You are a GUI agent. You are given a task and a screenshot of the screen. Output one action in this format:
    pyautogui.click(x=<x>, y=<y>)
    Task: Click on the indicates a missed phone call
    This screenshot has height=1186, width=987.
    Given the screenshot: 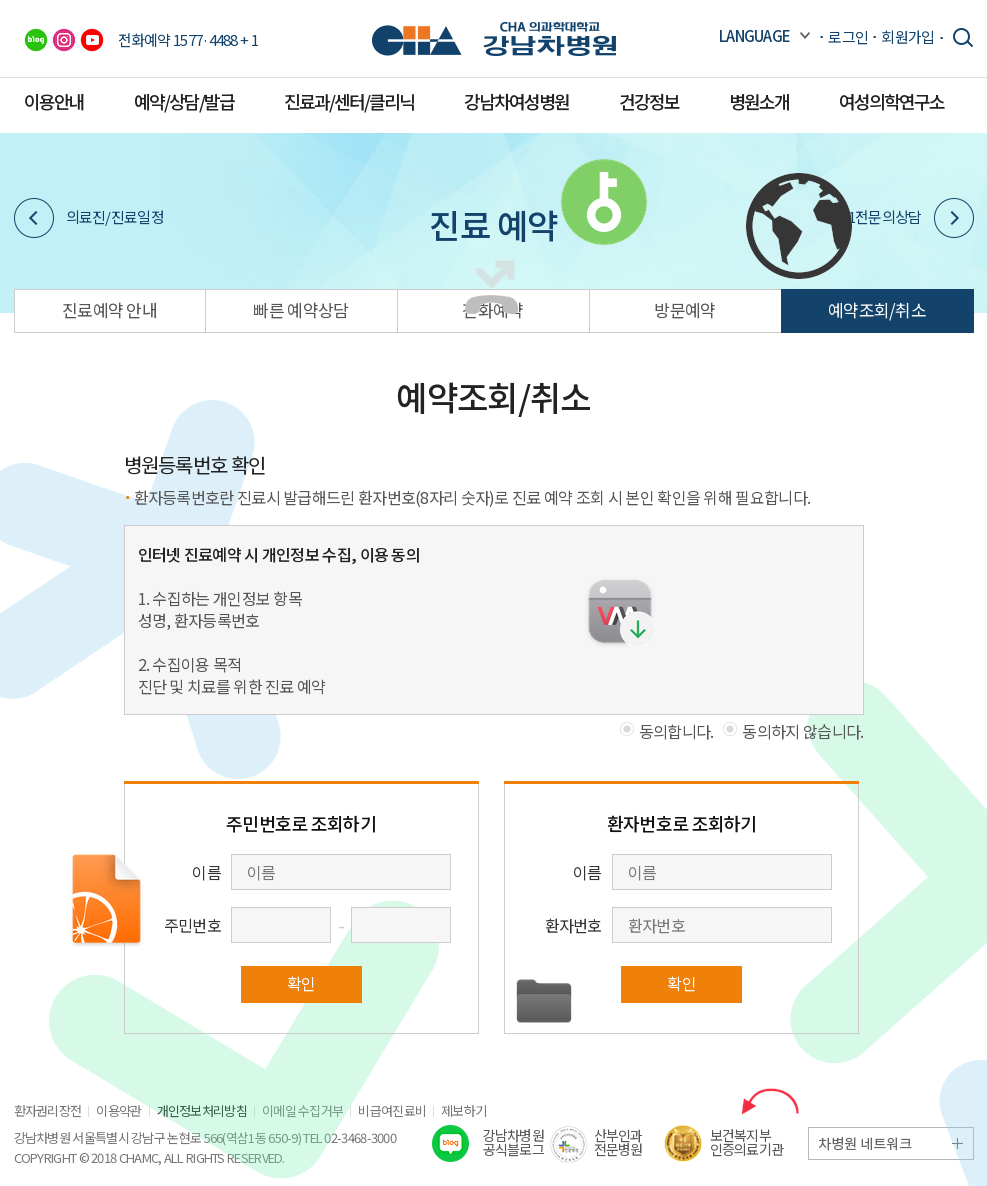 What is the action you would take?
    pyautogui.click(x=491, y=283)
    